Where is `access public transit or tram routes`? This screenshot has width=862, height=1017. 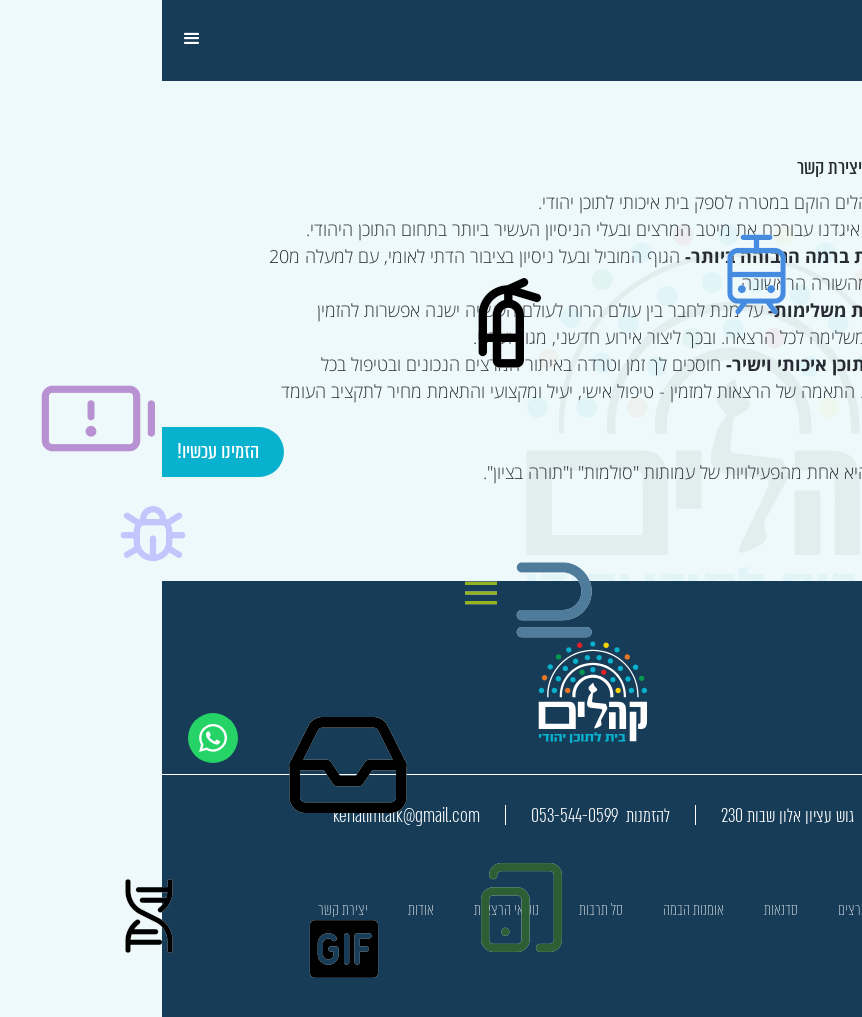 access public transit or tram routes is located at coordinates (756, 274).